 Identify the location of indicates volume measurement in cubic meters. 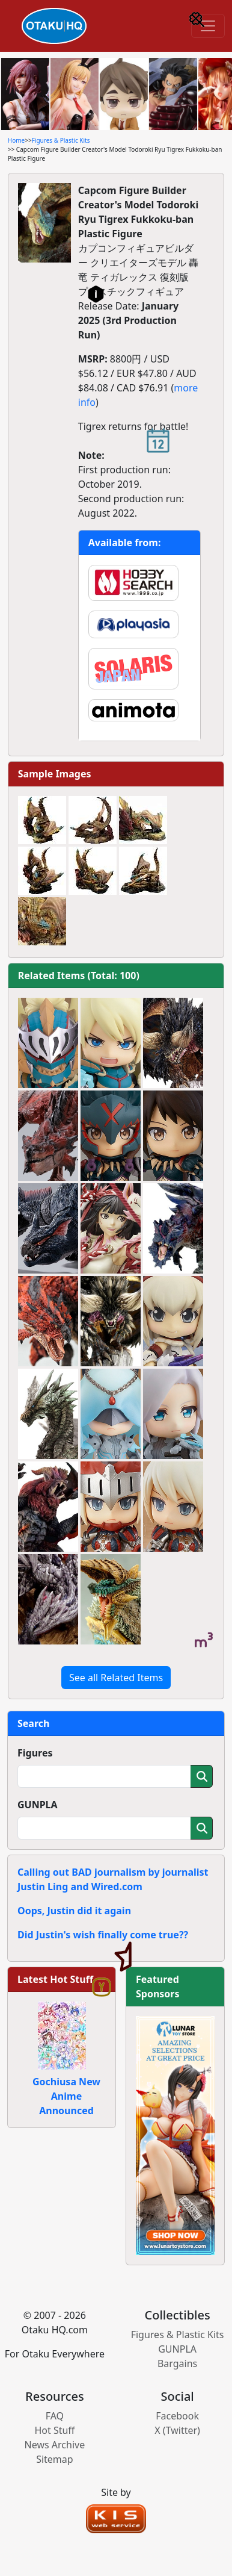
(204, 1640).